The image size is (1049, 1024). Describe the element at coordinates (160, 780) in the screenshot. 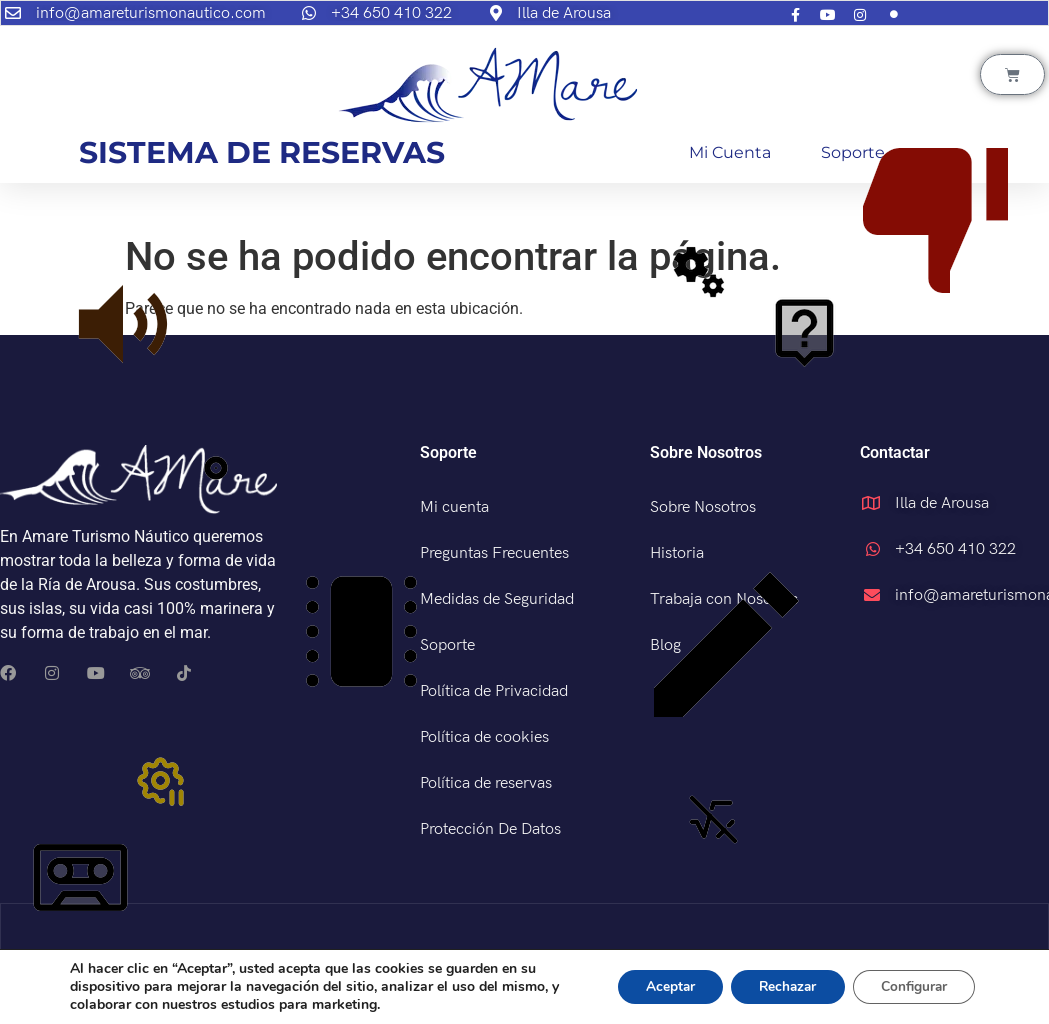

I see `pause settings synchronization` at that location.